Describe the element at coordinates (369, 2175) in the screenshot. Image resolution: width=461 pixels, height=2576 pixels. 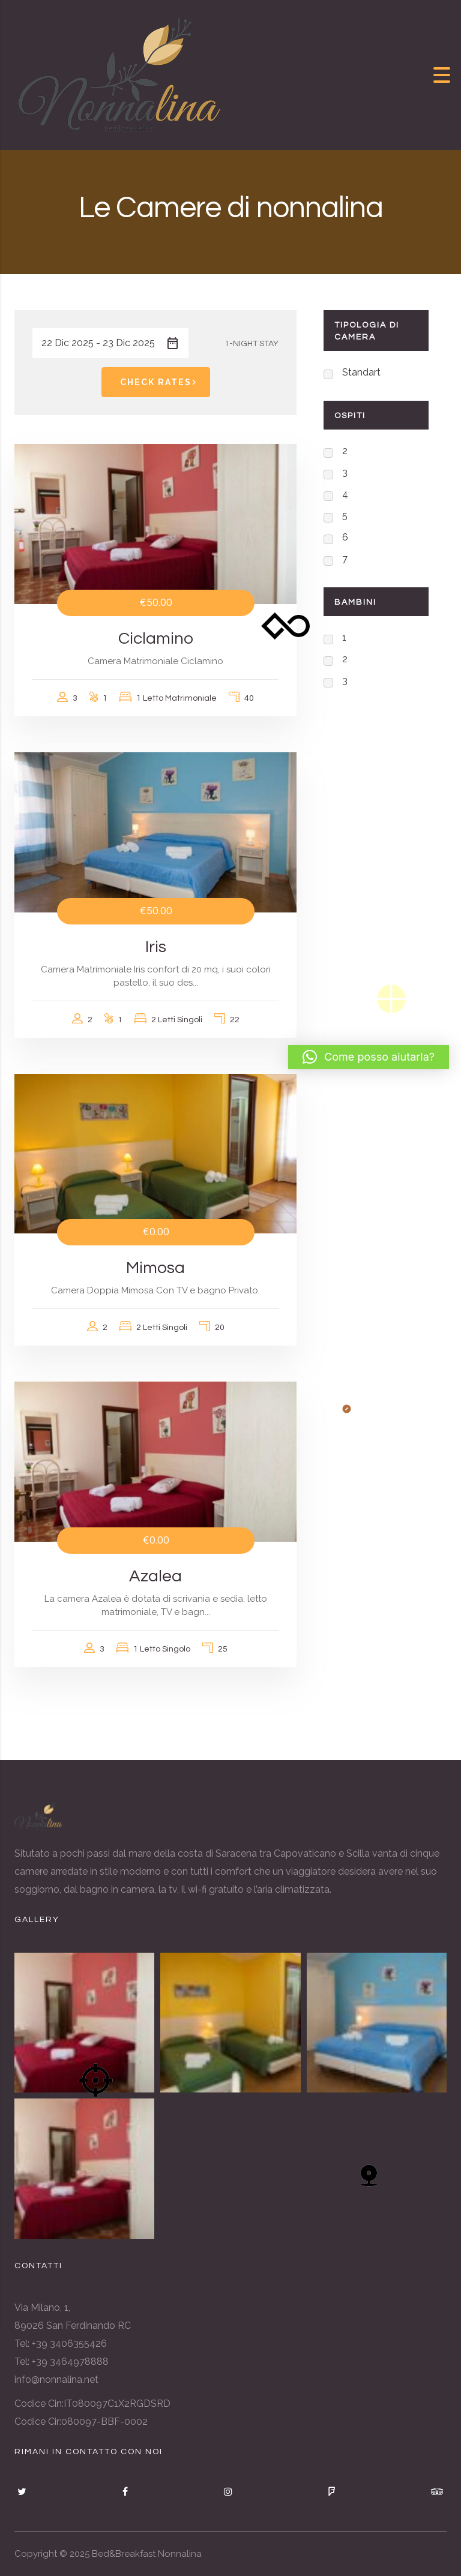
I see `view location with surrounding area range` at that location.